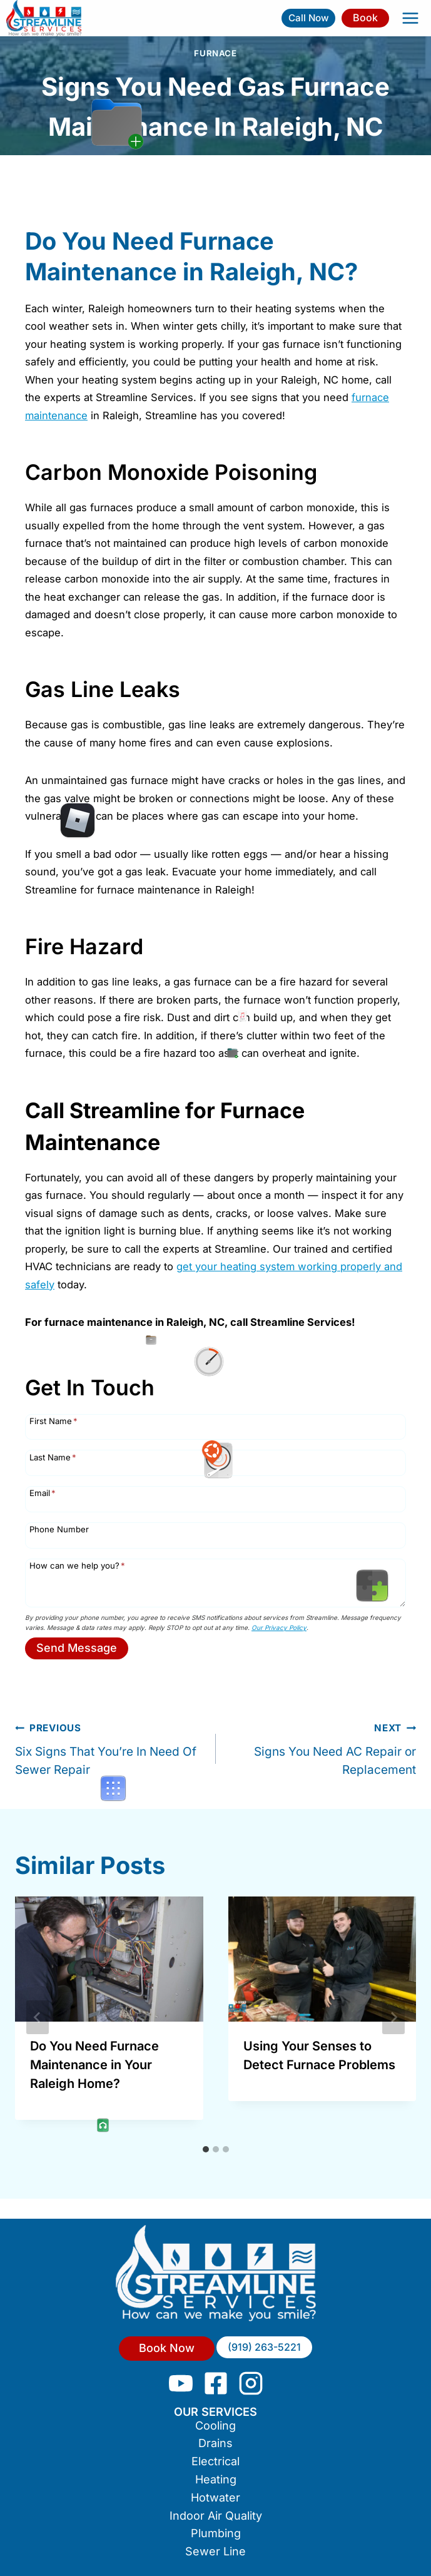  I want to click on open sysprof system profiler application, so click(209, 1362).